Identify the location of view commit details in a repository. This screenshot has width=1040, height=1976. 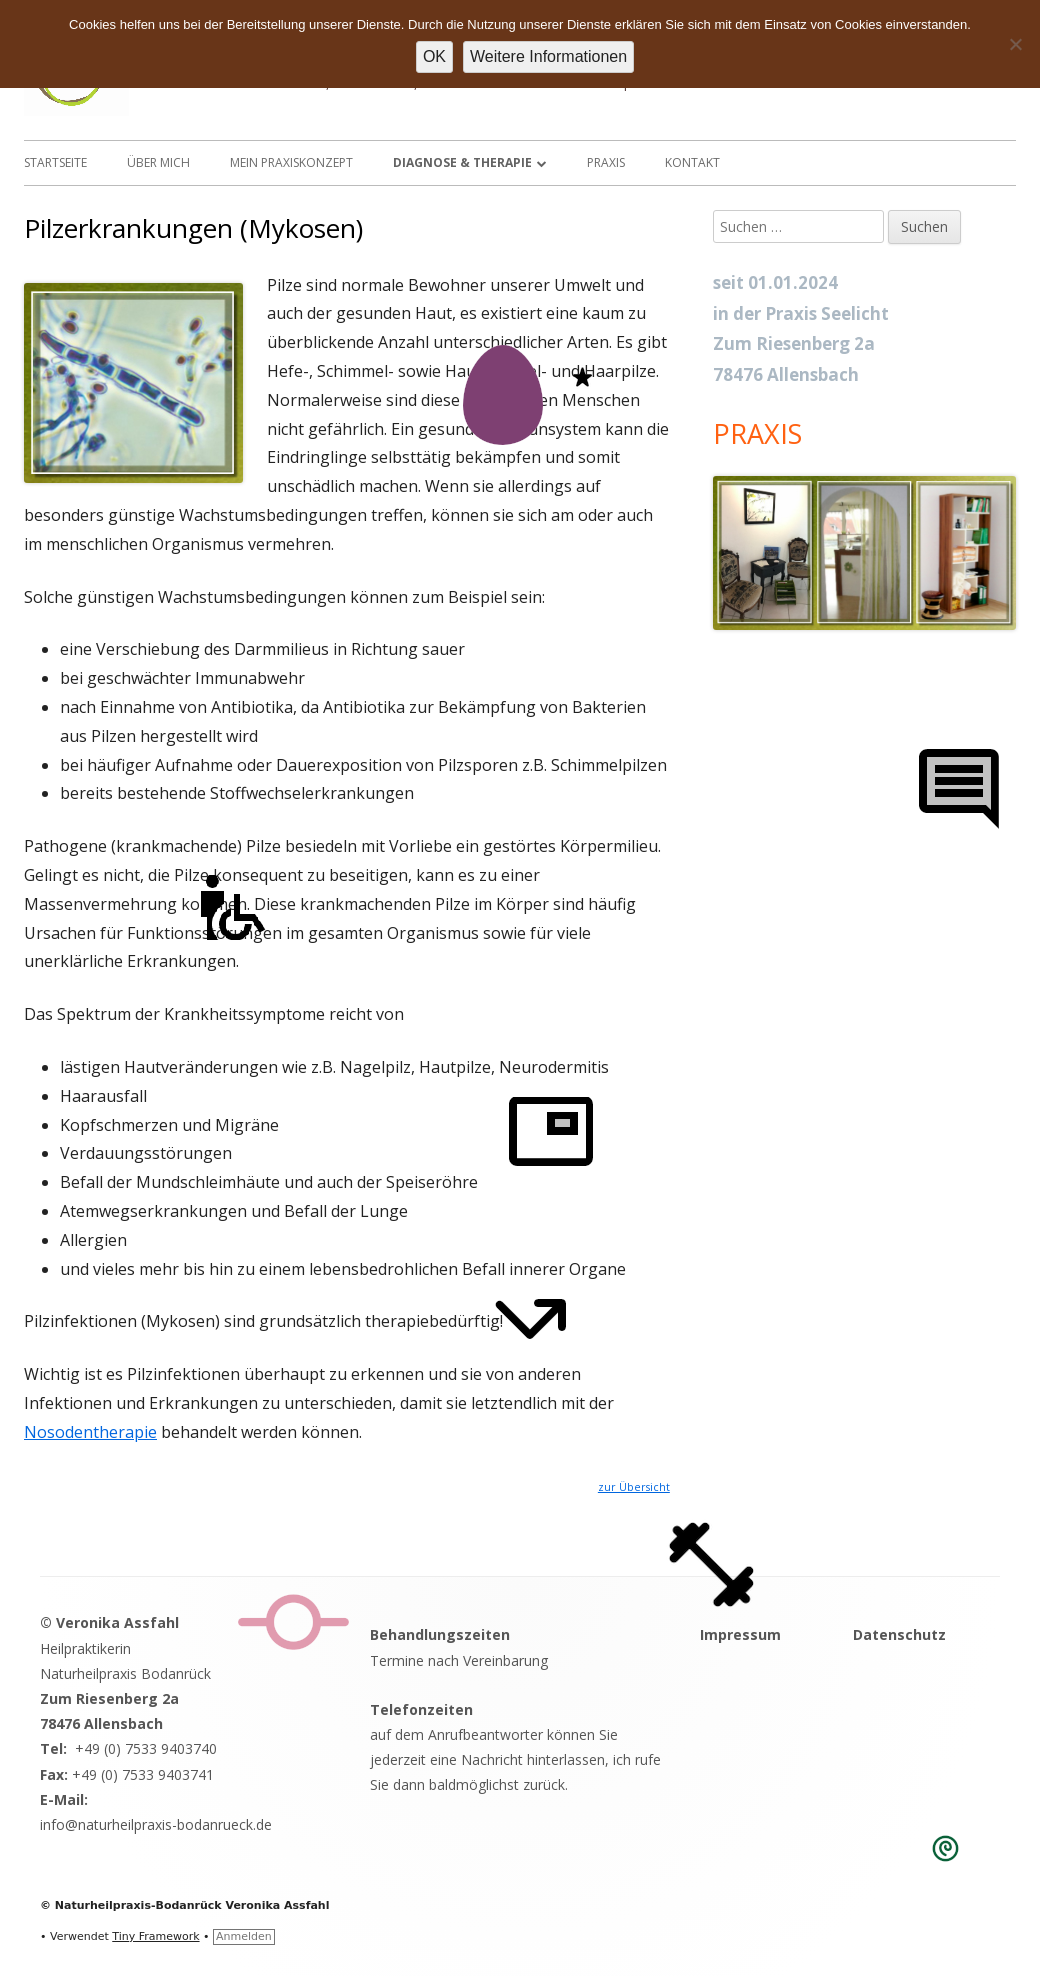
(293, 1623).